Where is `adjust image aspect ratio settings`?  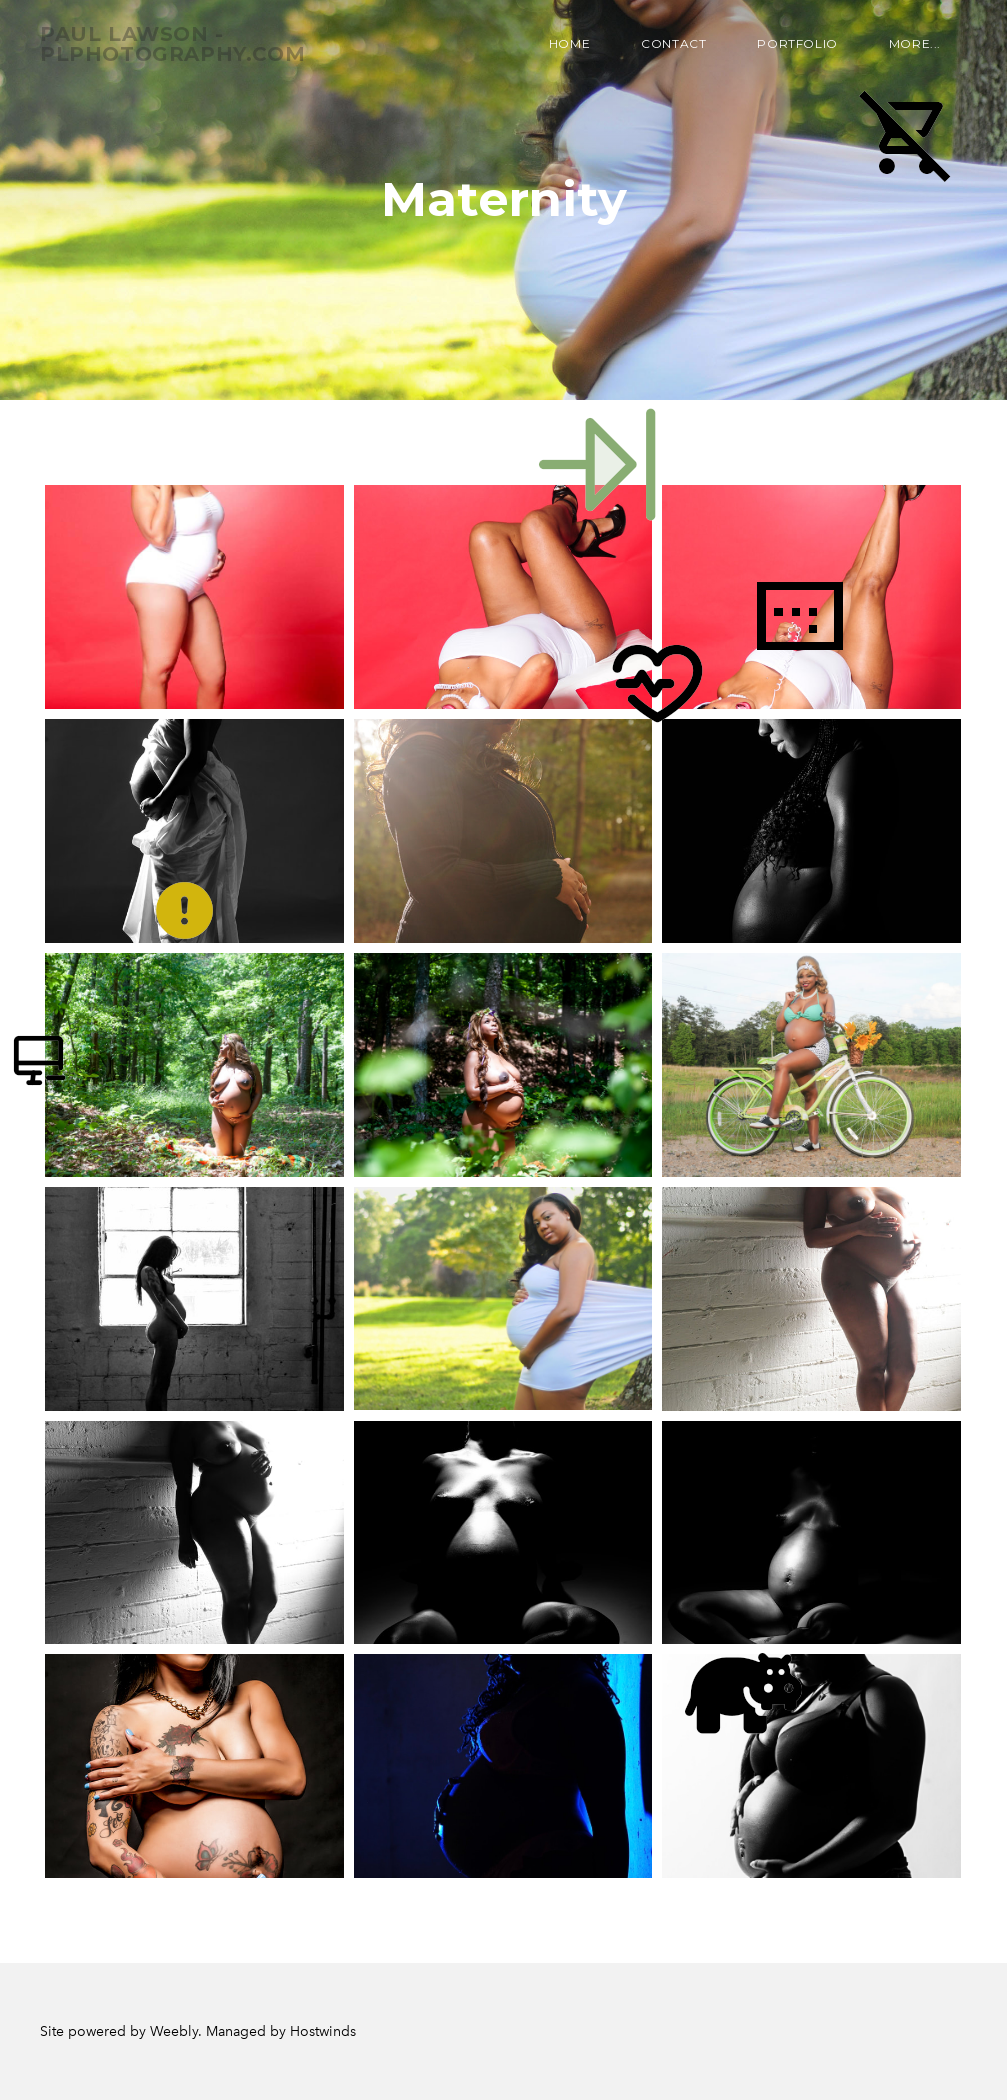 adjust image aspect ratio settings is located at coordinates (800, 616).